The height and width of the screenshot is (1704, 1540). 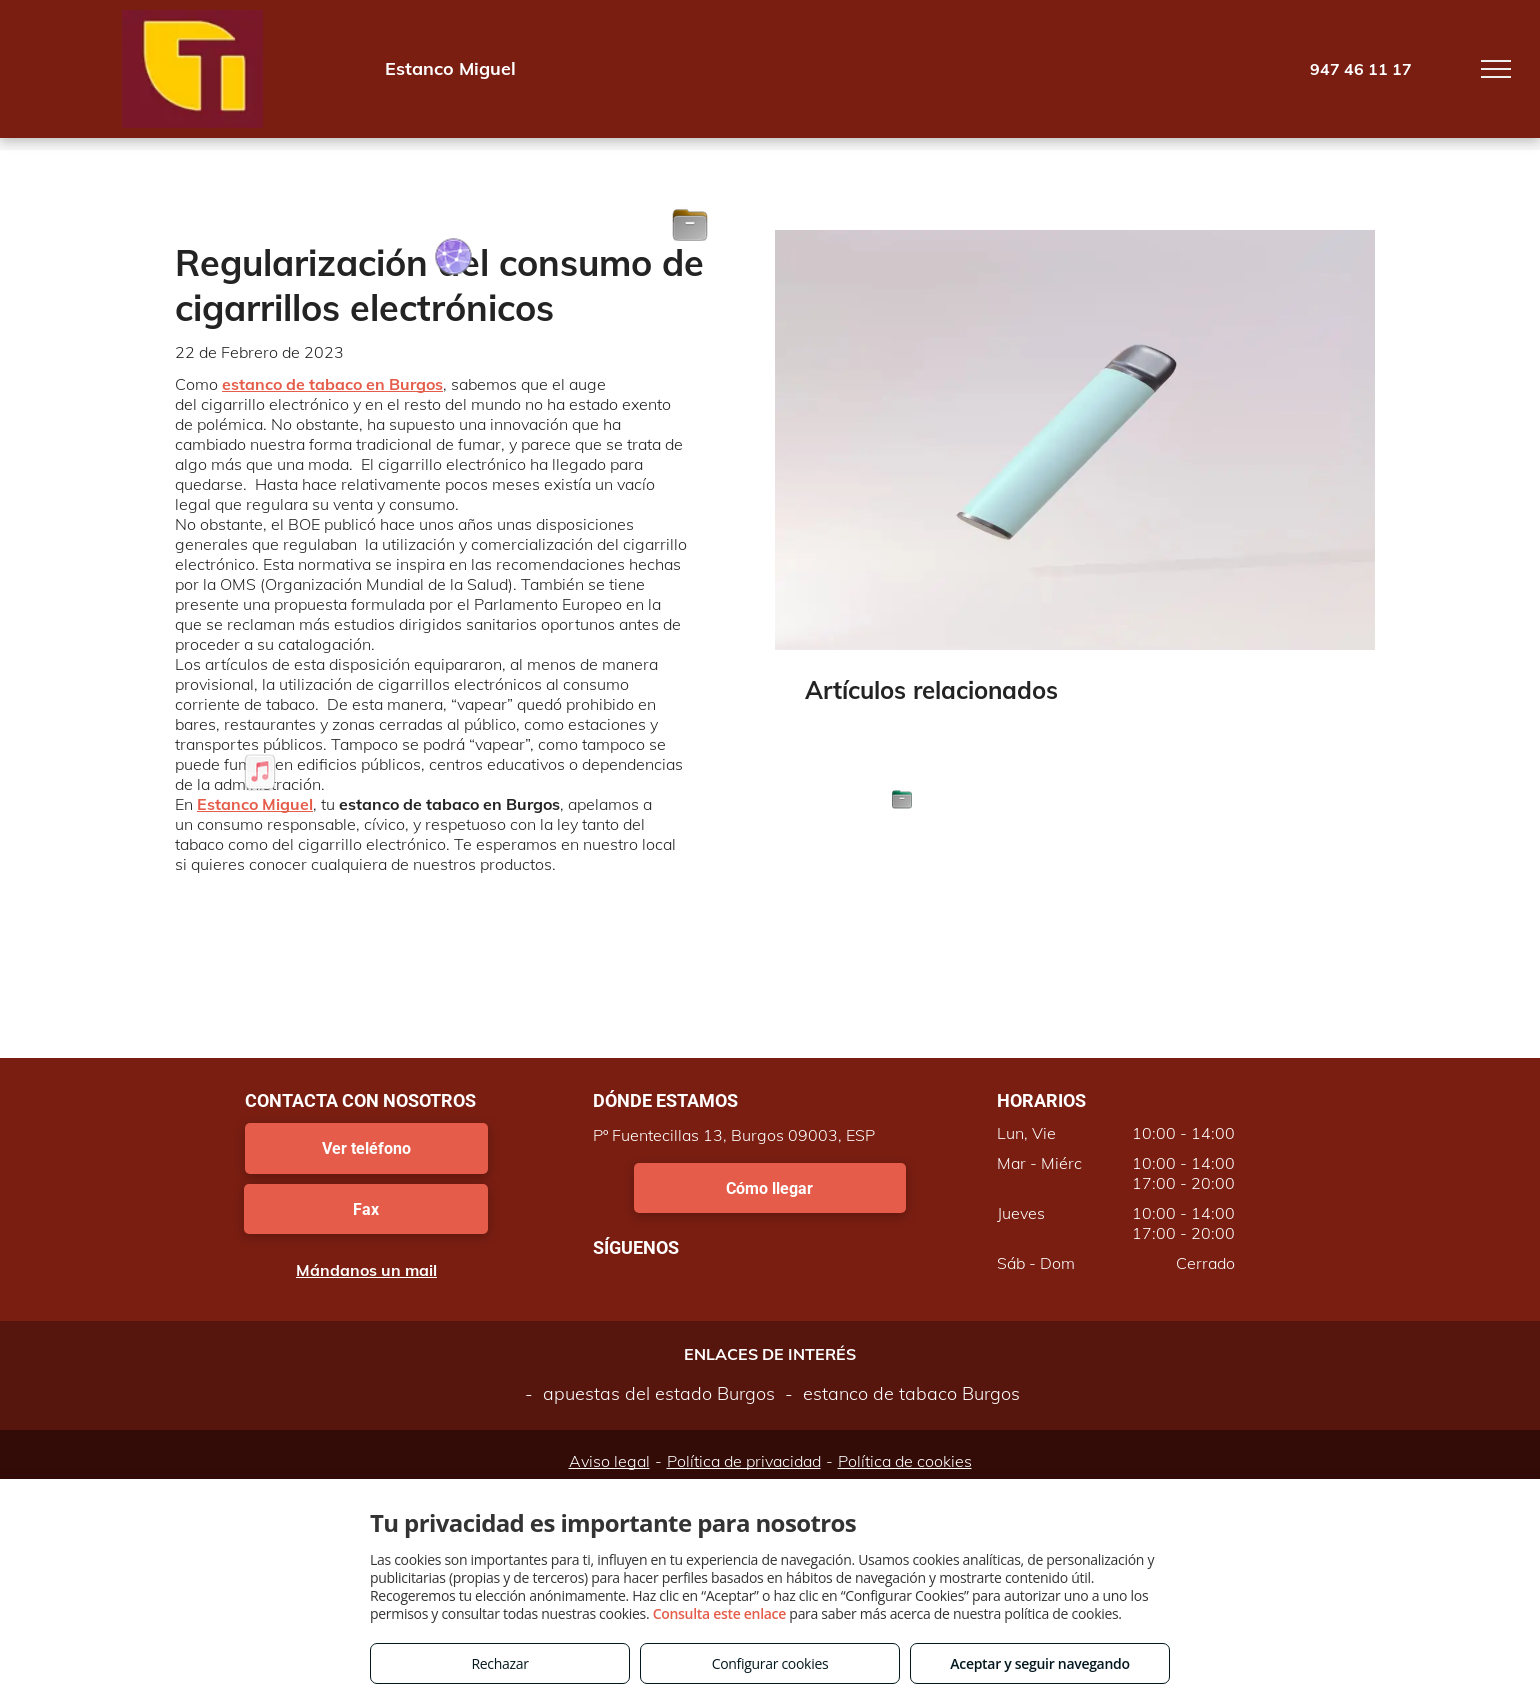 What do you see at coordinates (260, 772) in the screenshot?
I see `an audio or music file` at bounding box center [260, 772].